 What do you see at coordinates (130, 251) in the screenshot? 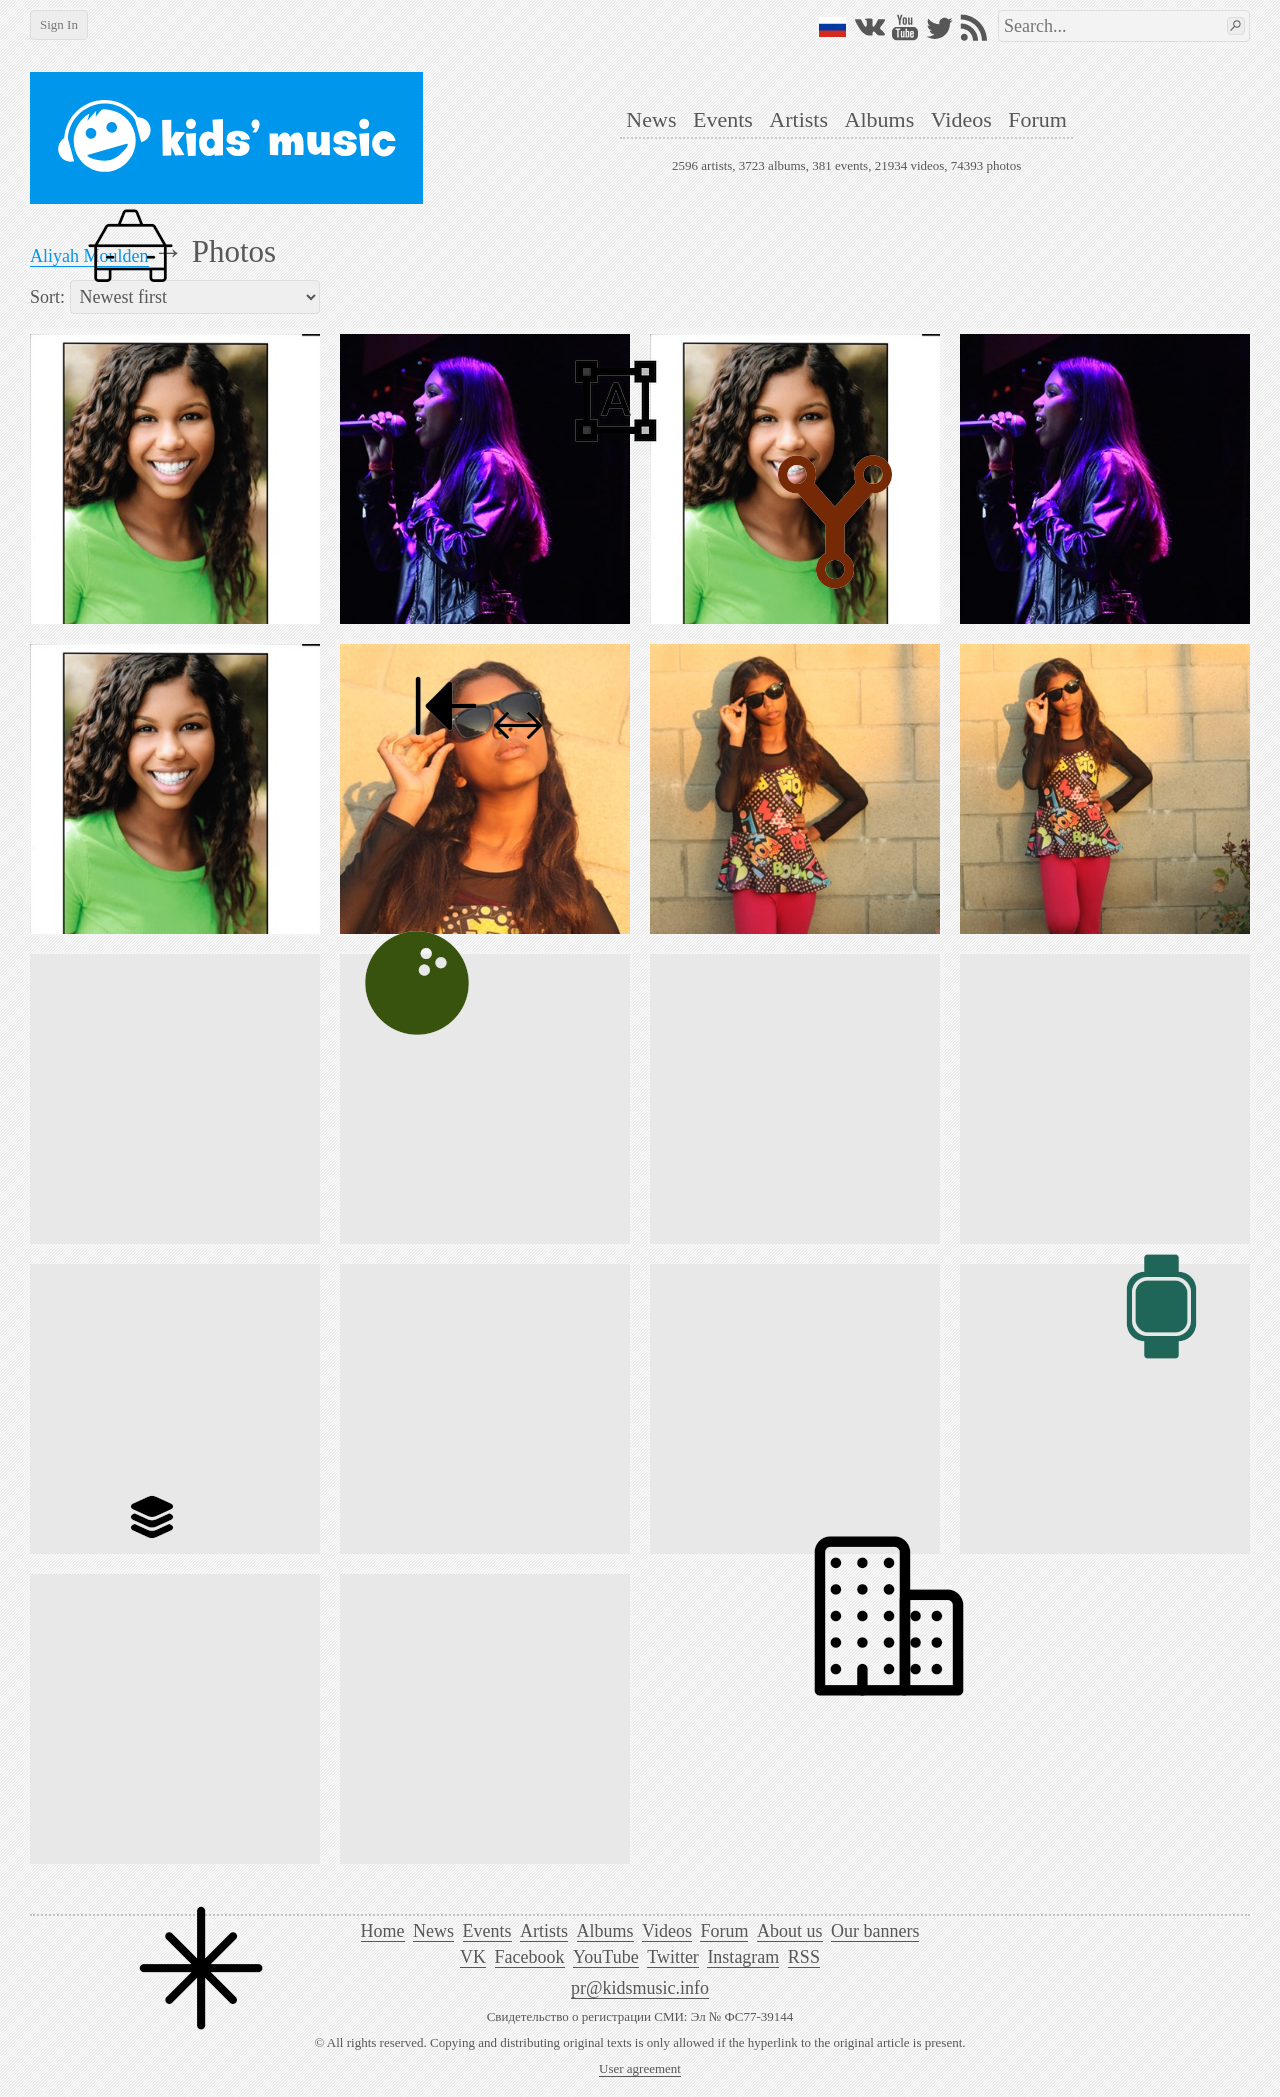
I see `request a taxi or cab ride` at bounding box center [130, 251].